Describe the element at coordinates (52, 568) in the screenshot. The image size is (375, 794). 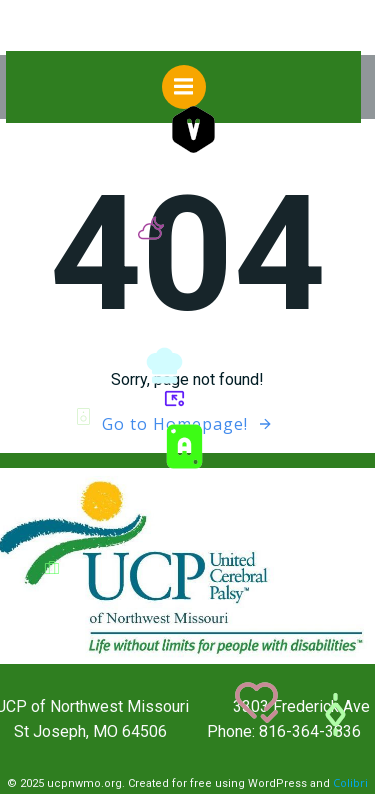
I see `access travel or trip planning features` at that location.